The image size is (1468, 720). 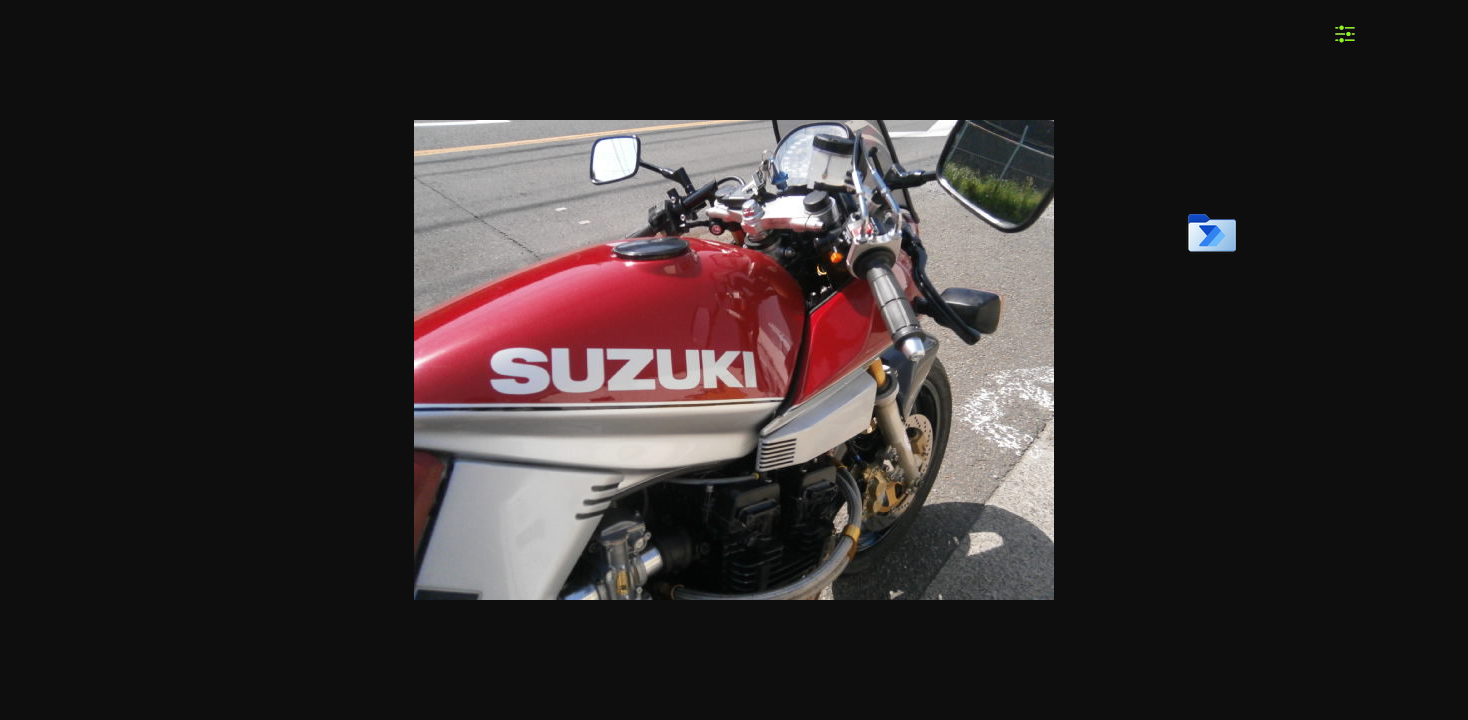 I want to click on open Microsoft Power Automate project files, so click(x=1212, y=234).